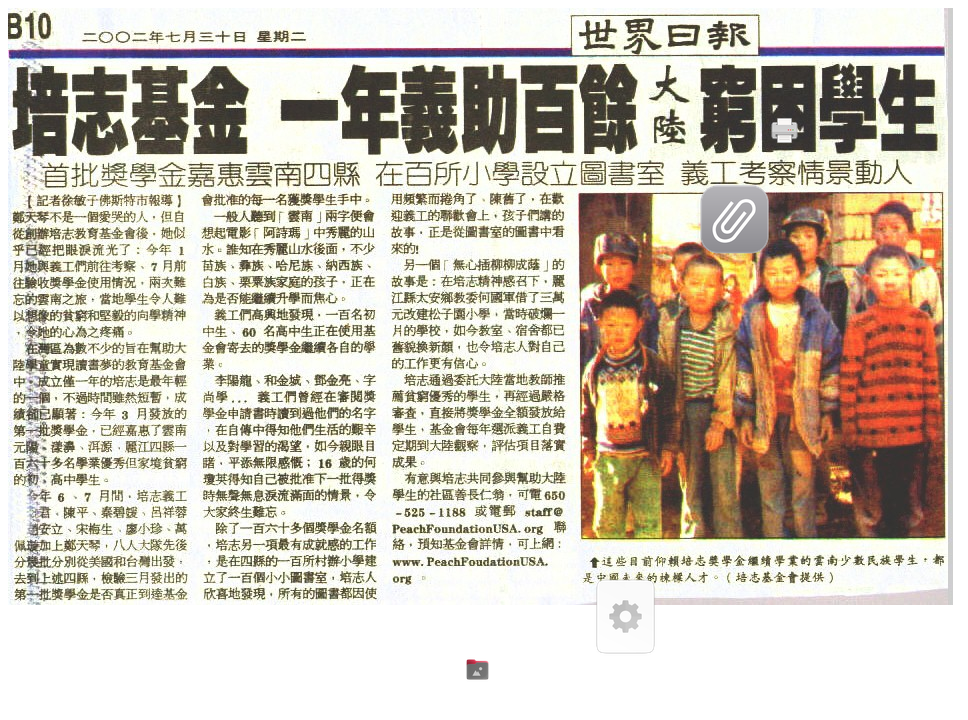  I want to click on open office or productivity applications, so click(734, 220).